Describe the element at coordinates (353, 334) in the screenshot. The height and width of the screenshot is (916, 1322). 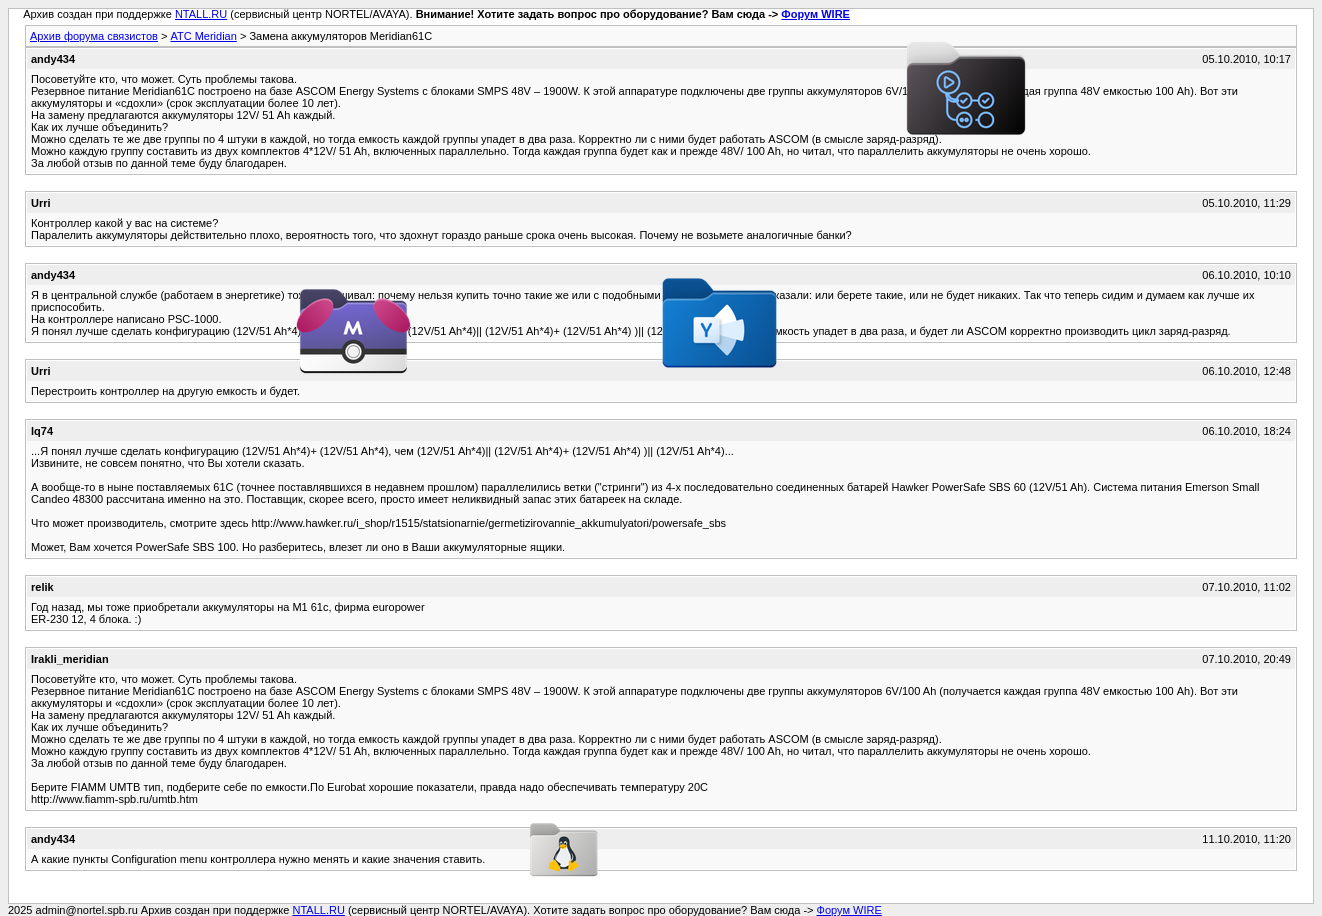
I see `folder containing pokémon master ball images or assets` at that location.